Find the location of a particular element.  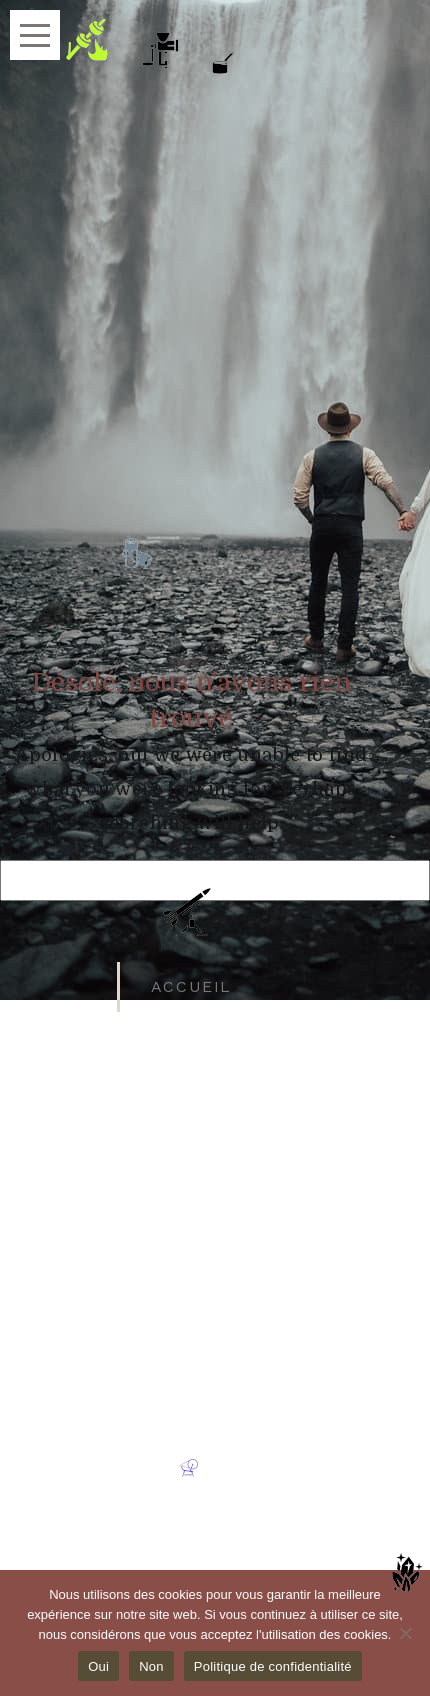

select manual meat grinder tool or equipment is located at coordinates (160, 50).